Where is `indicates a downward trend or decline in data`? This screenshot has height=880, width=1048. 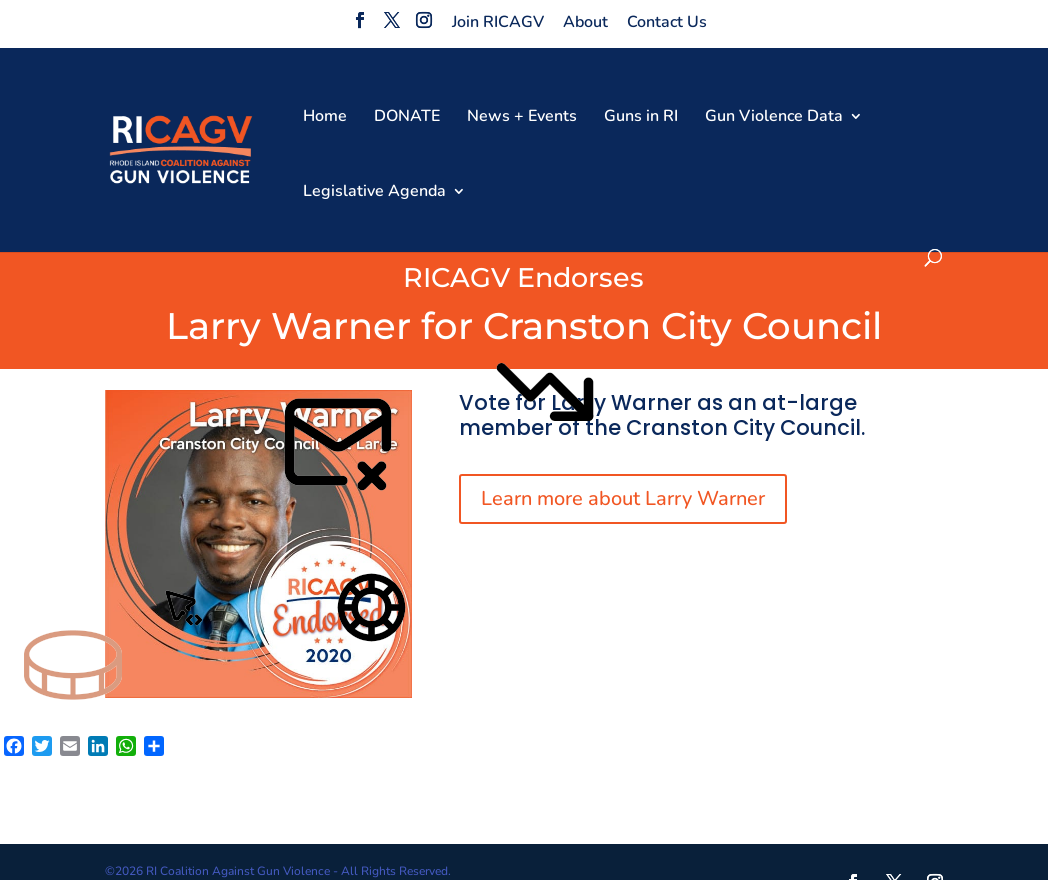 indicates a downward trend or decline in data is located at coordinates (545, 392).